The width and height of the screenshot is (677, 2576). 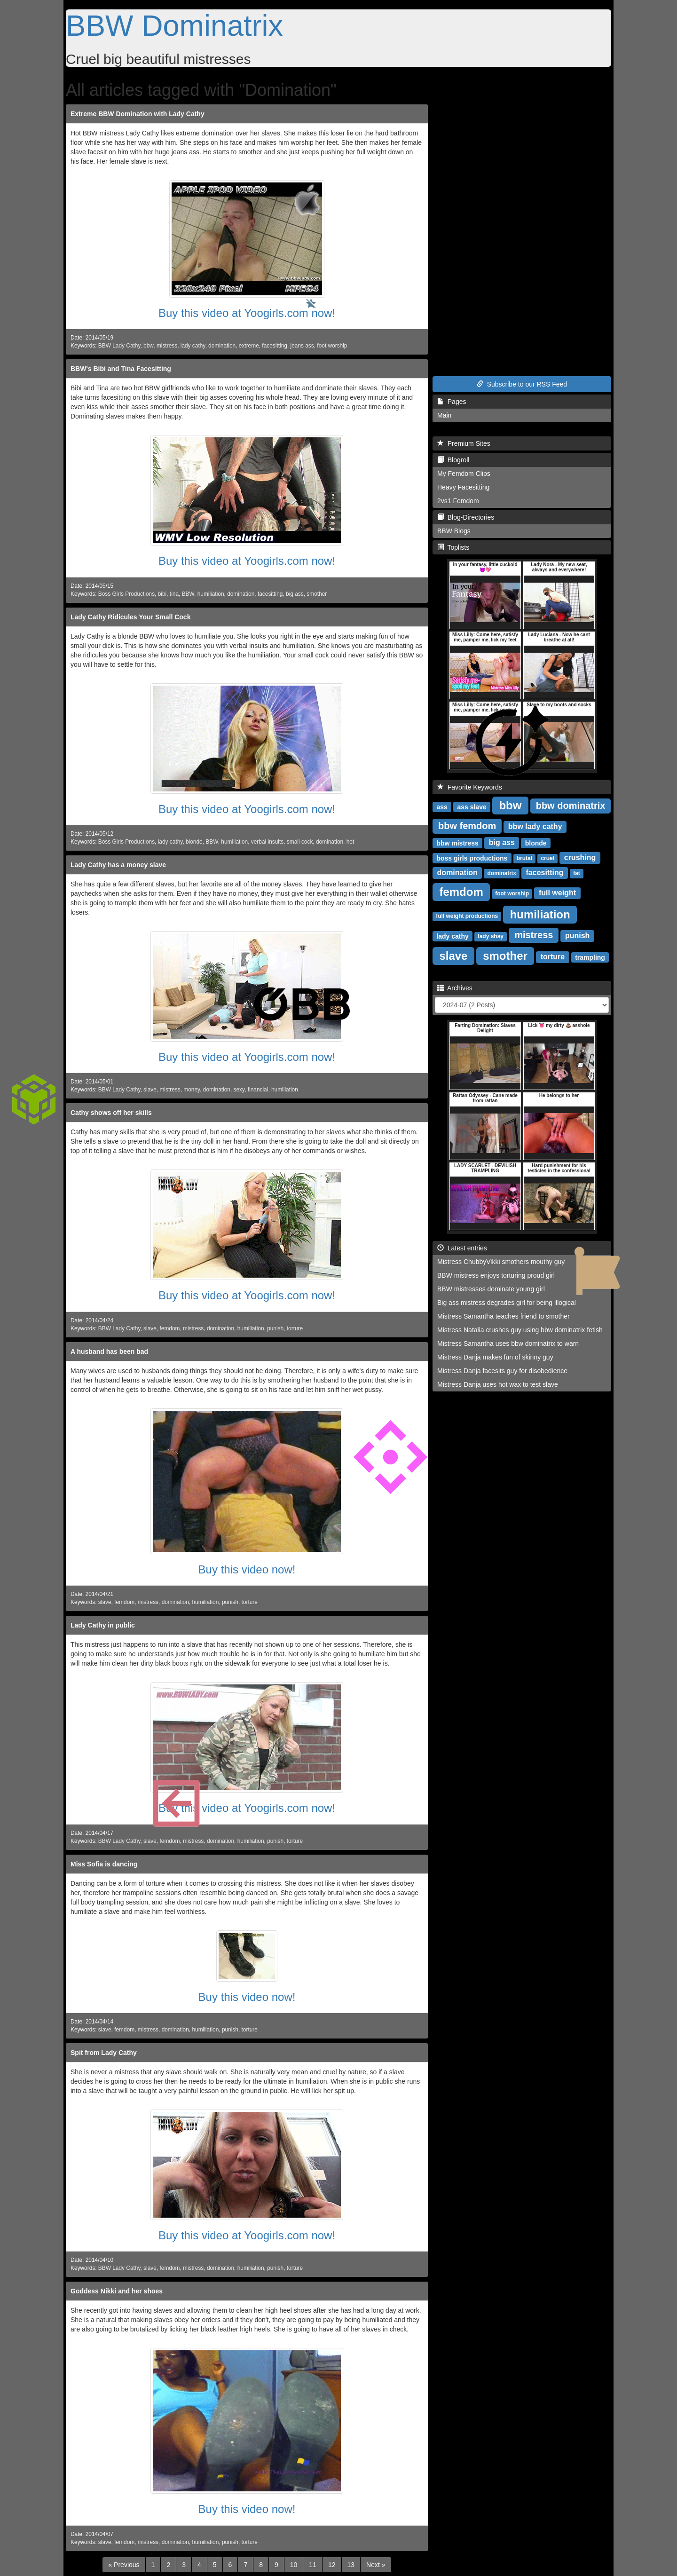 I want to click on binance coin (BNB) cryptocurrency logo, so click(x=34, y=1099).